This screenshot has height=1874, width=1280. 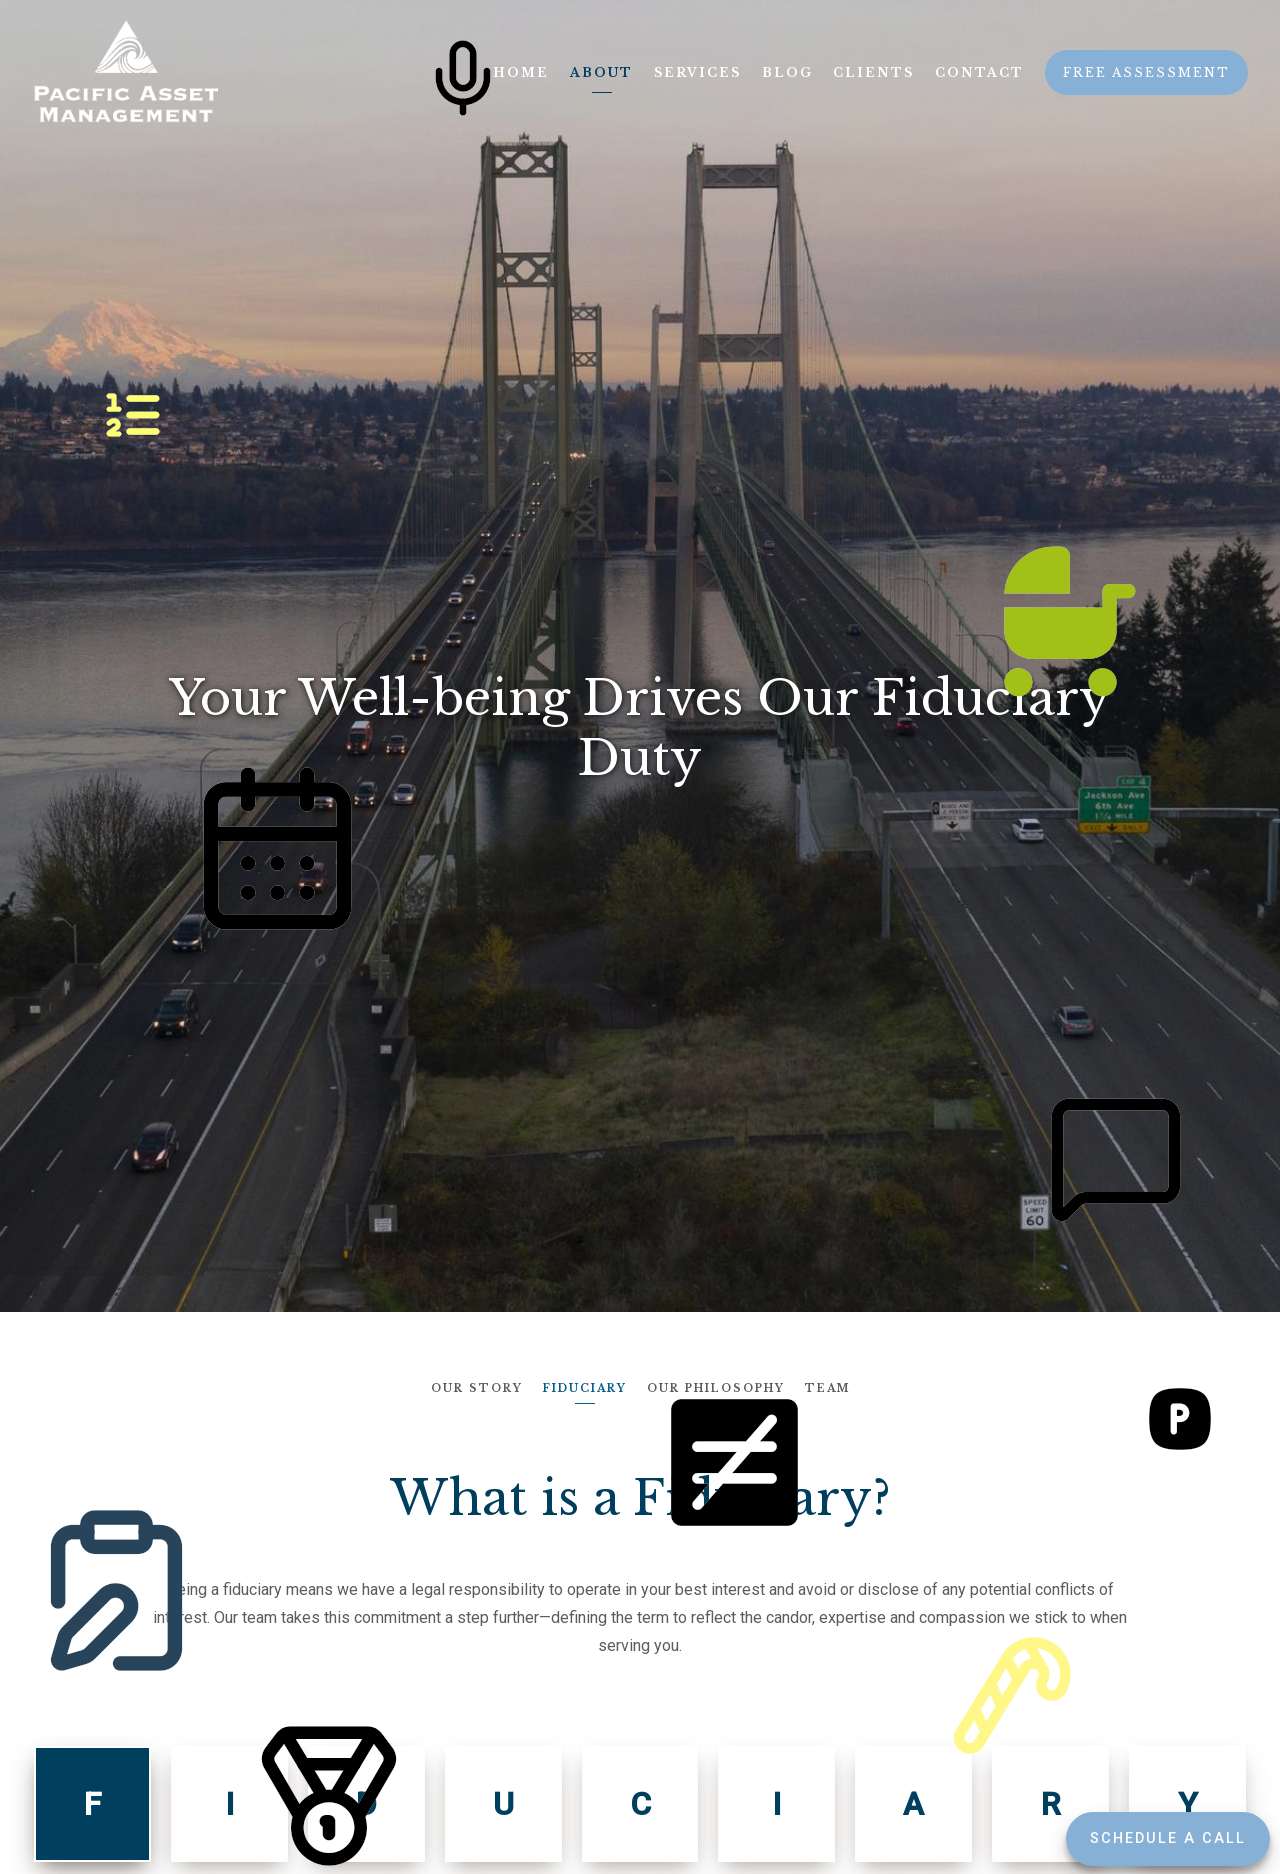 What do you see at coordinates (277, 848) in the screenshot?
I see `view calendar with scheduled events` at bounding box center [277, 848].